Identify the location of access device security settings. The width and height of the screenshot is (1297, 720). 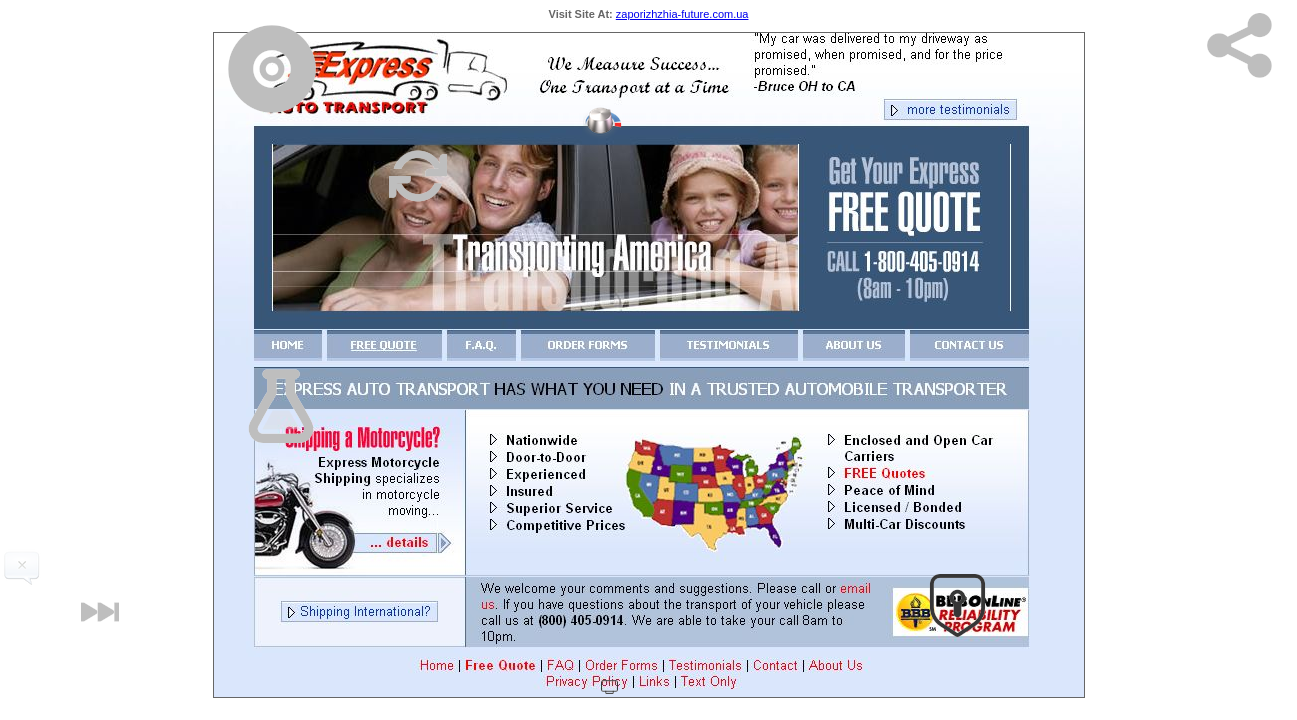
(957, 605).